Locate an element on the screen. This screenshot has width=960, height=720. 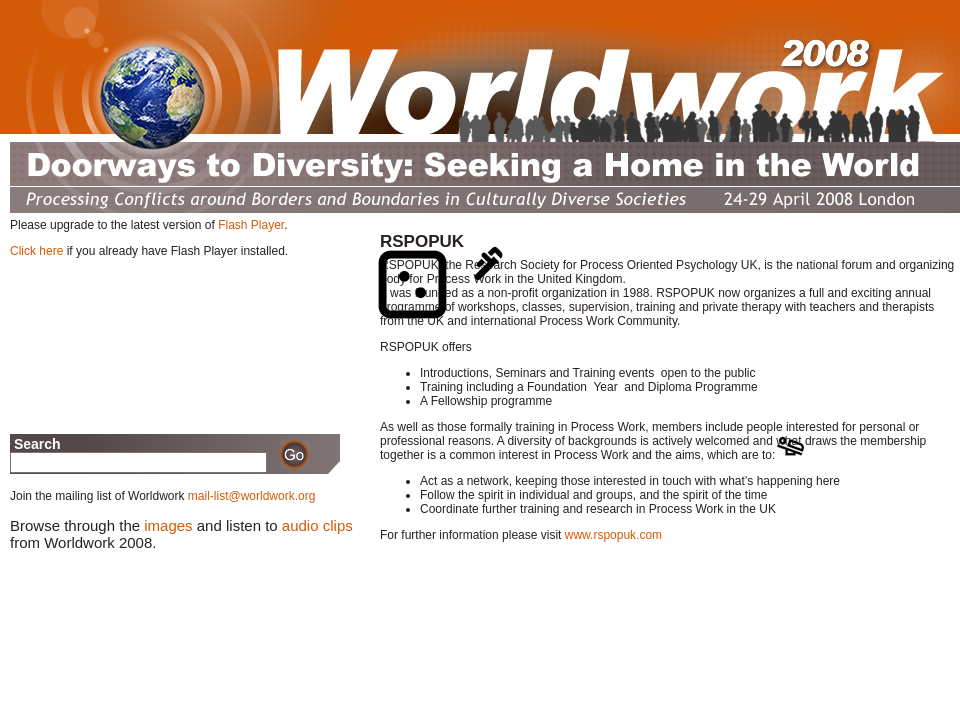
access plumbing services is located at coordinates (488, 263).